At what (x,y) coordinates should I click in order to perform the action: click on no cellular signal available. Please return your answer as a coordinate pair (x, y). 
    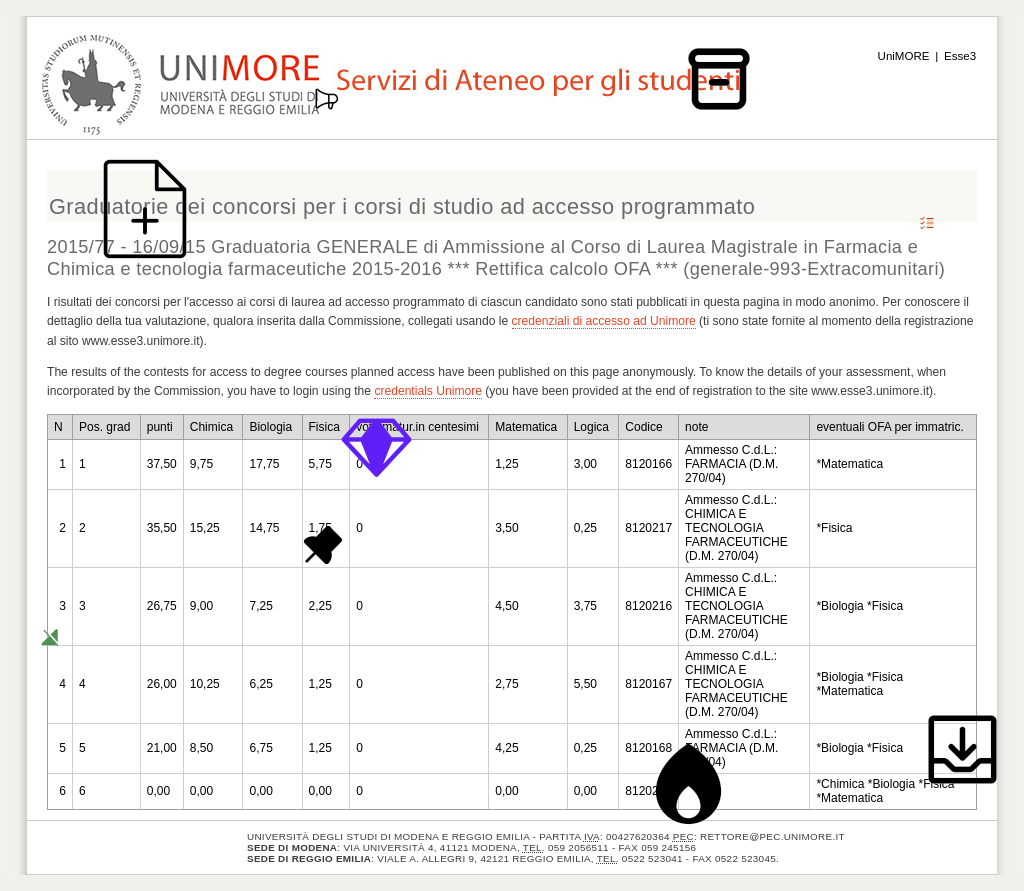
    Looking at the image, I should click on (51, 638).